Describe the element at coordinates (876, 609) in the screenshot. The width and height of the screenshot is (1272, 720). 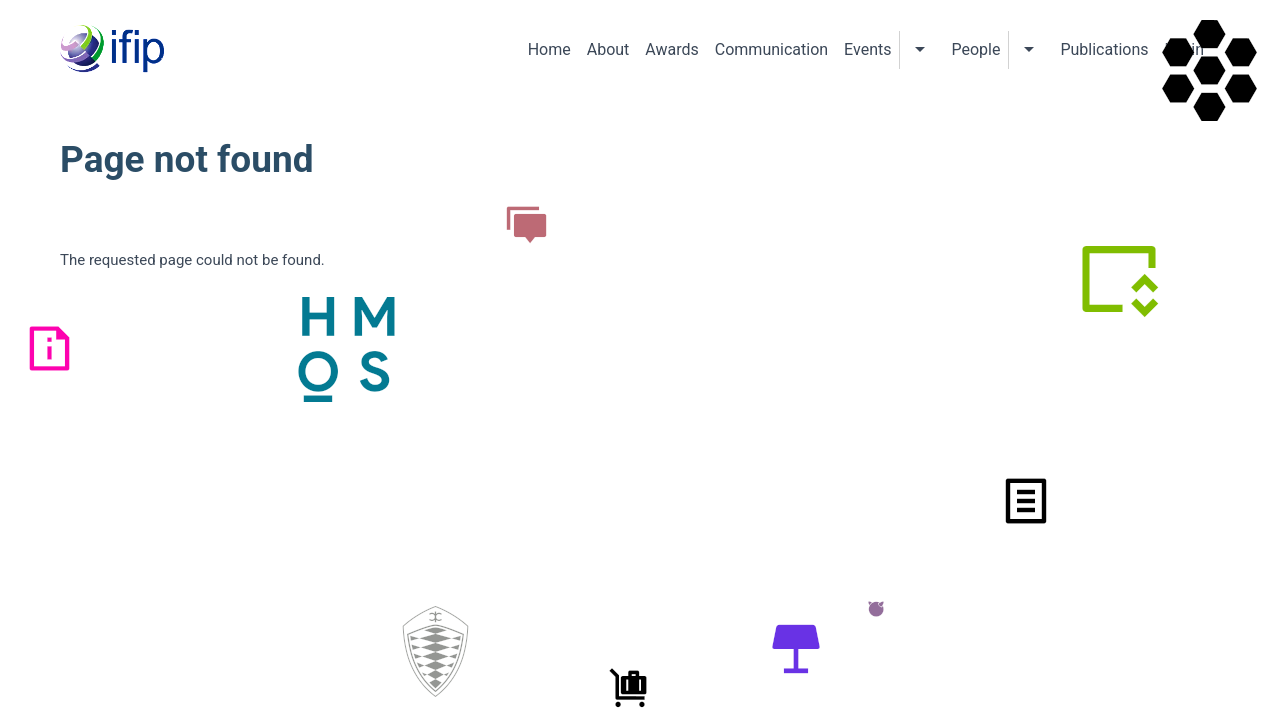
I see `freebsd operating system logo` at that location.